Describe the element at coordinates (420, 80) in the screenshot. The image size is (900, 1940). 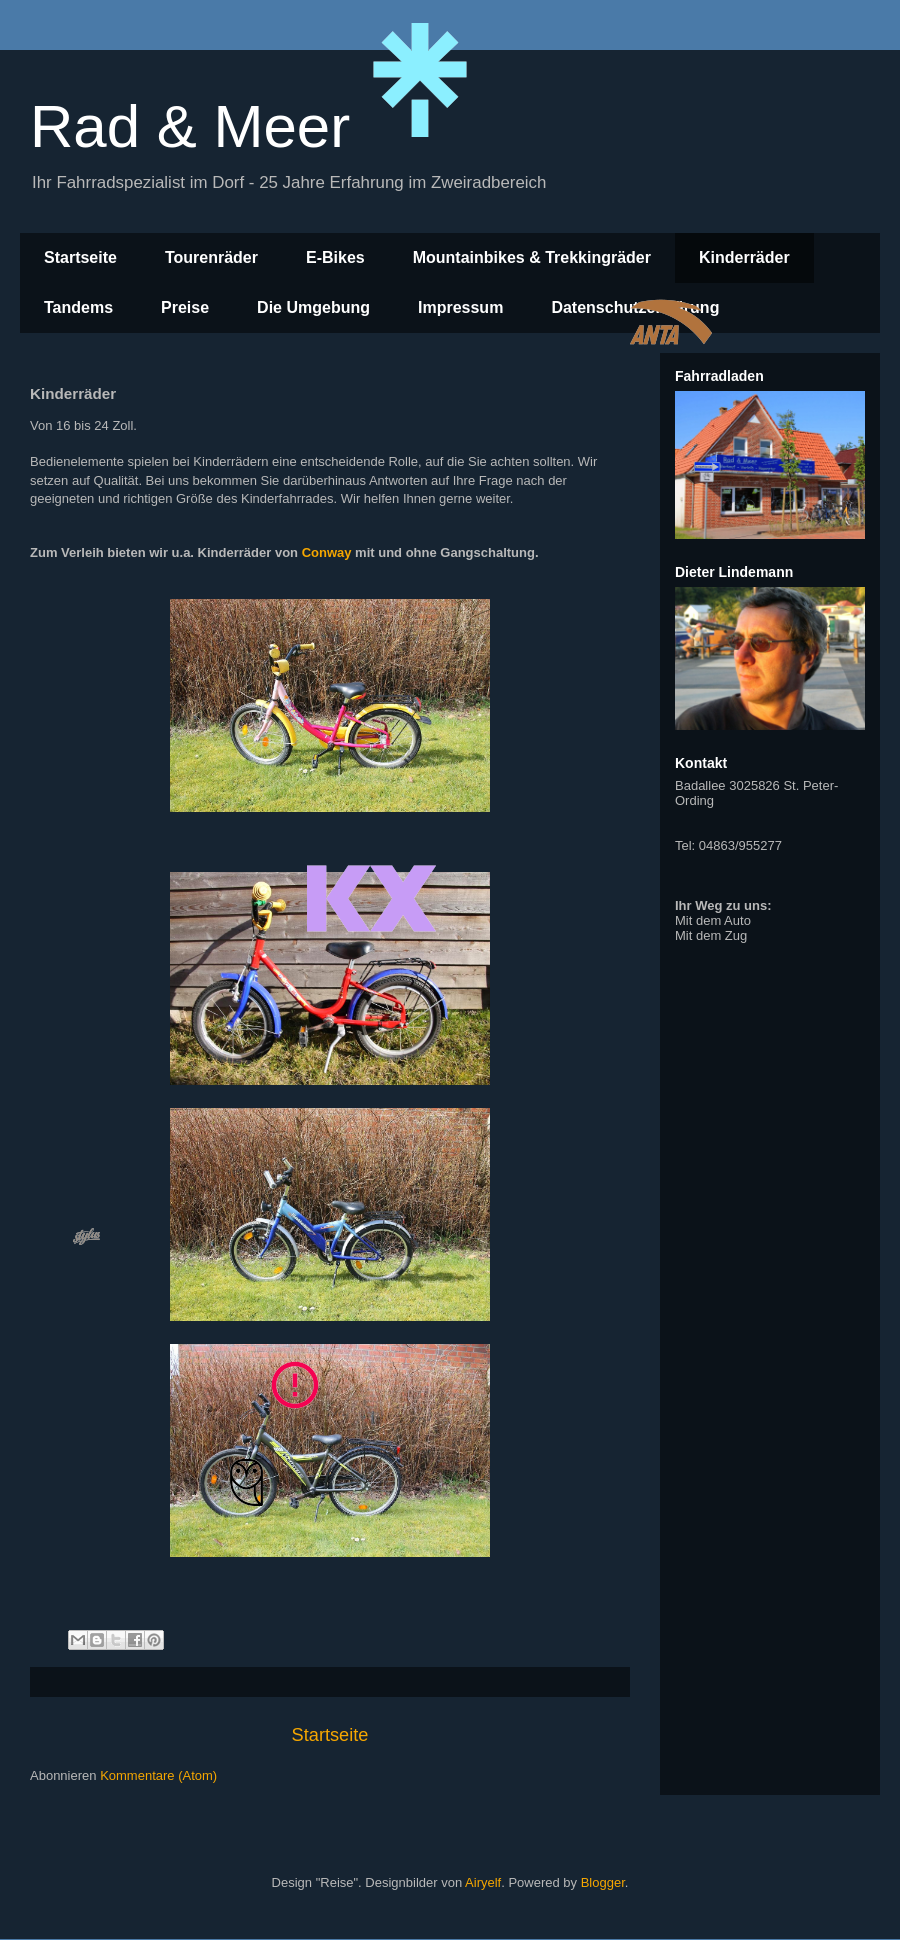
I see `visit linktree profile` at that location.